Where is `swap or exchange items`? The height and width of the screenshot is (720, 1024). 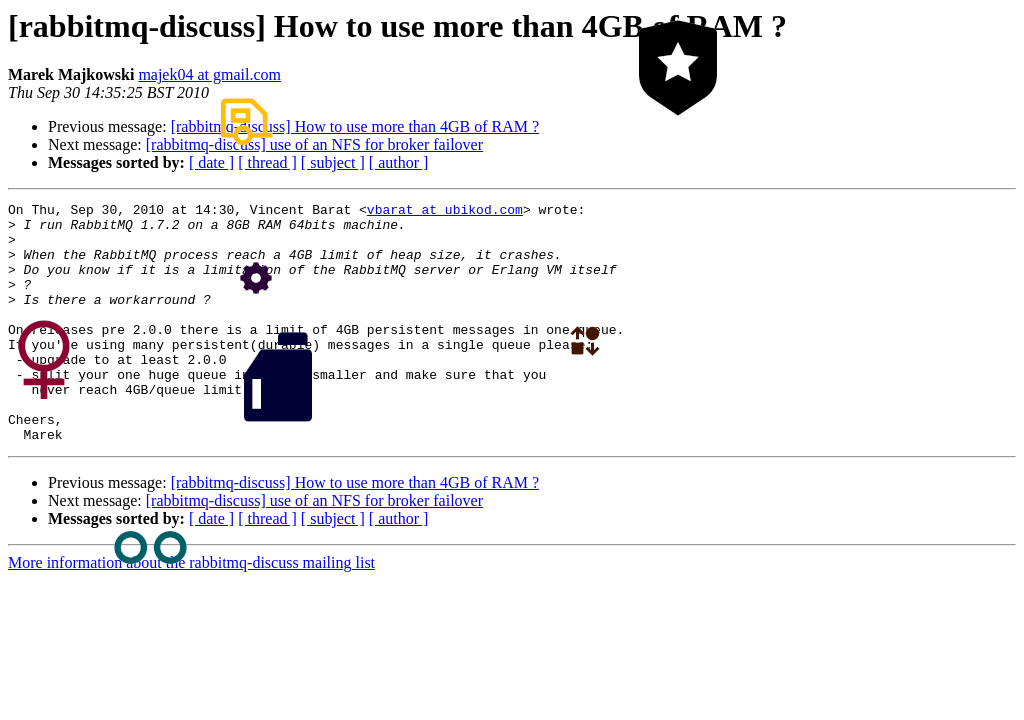 swap or exchange items is located at coordinates (585, 341).